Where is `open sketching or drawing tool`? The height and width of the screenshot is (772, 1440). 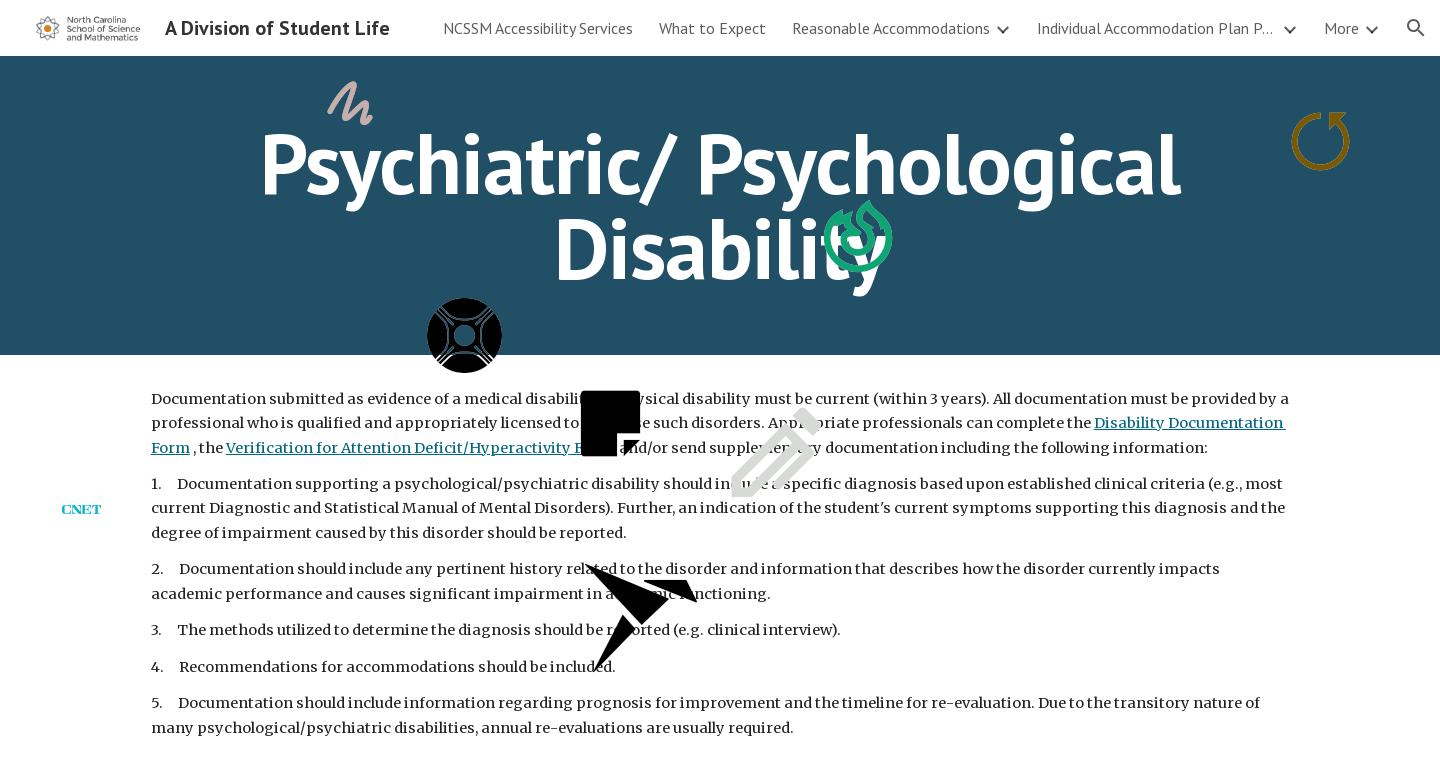 open sketching or drawing tool is located at coordinates (350, 104).